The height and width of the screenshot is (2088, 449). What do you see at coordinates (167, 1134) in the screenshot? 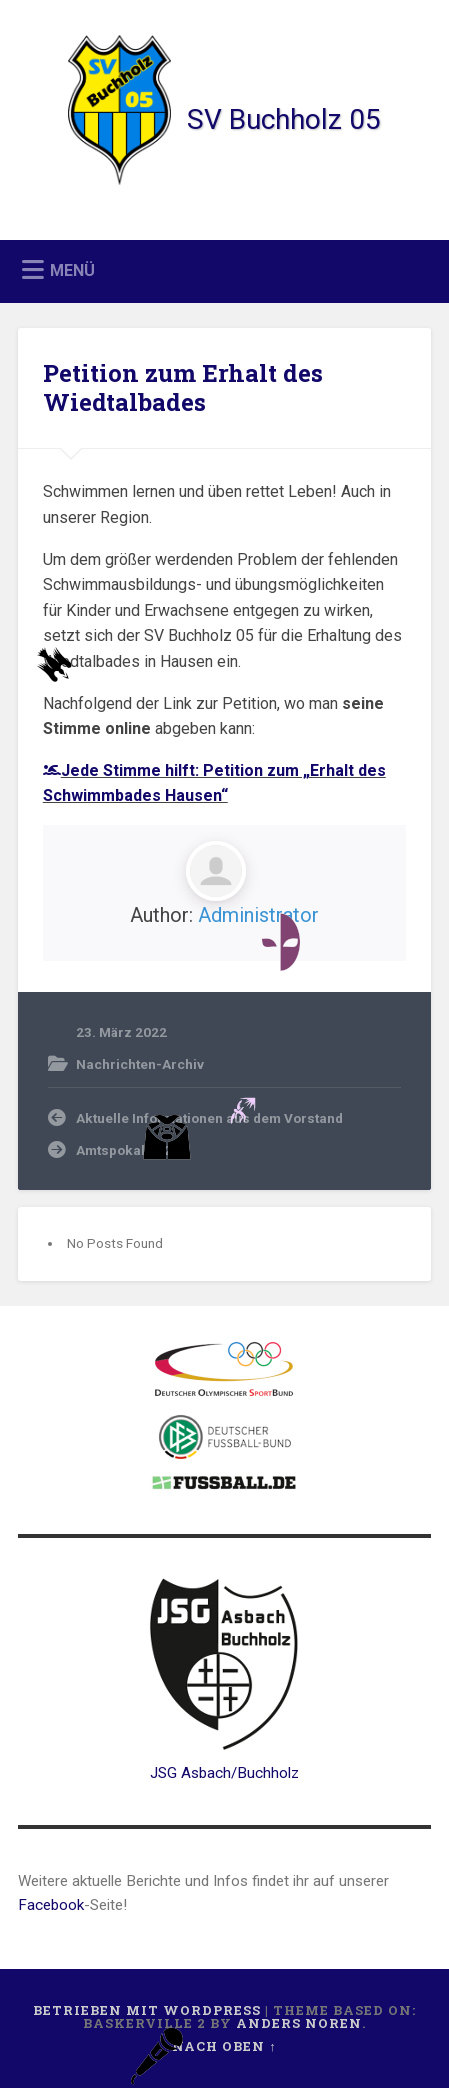
I see `equip heavy armor or collar item` at bounding box center [167, 1134].